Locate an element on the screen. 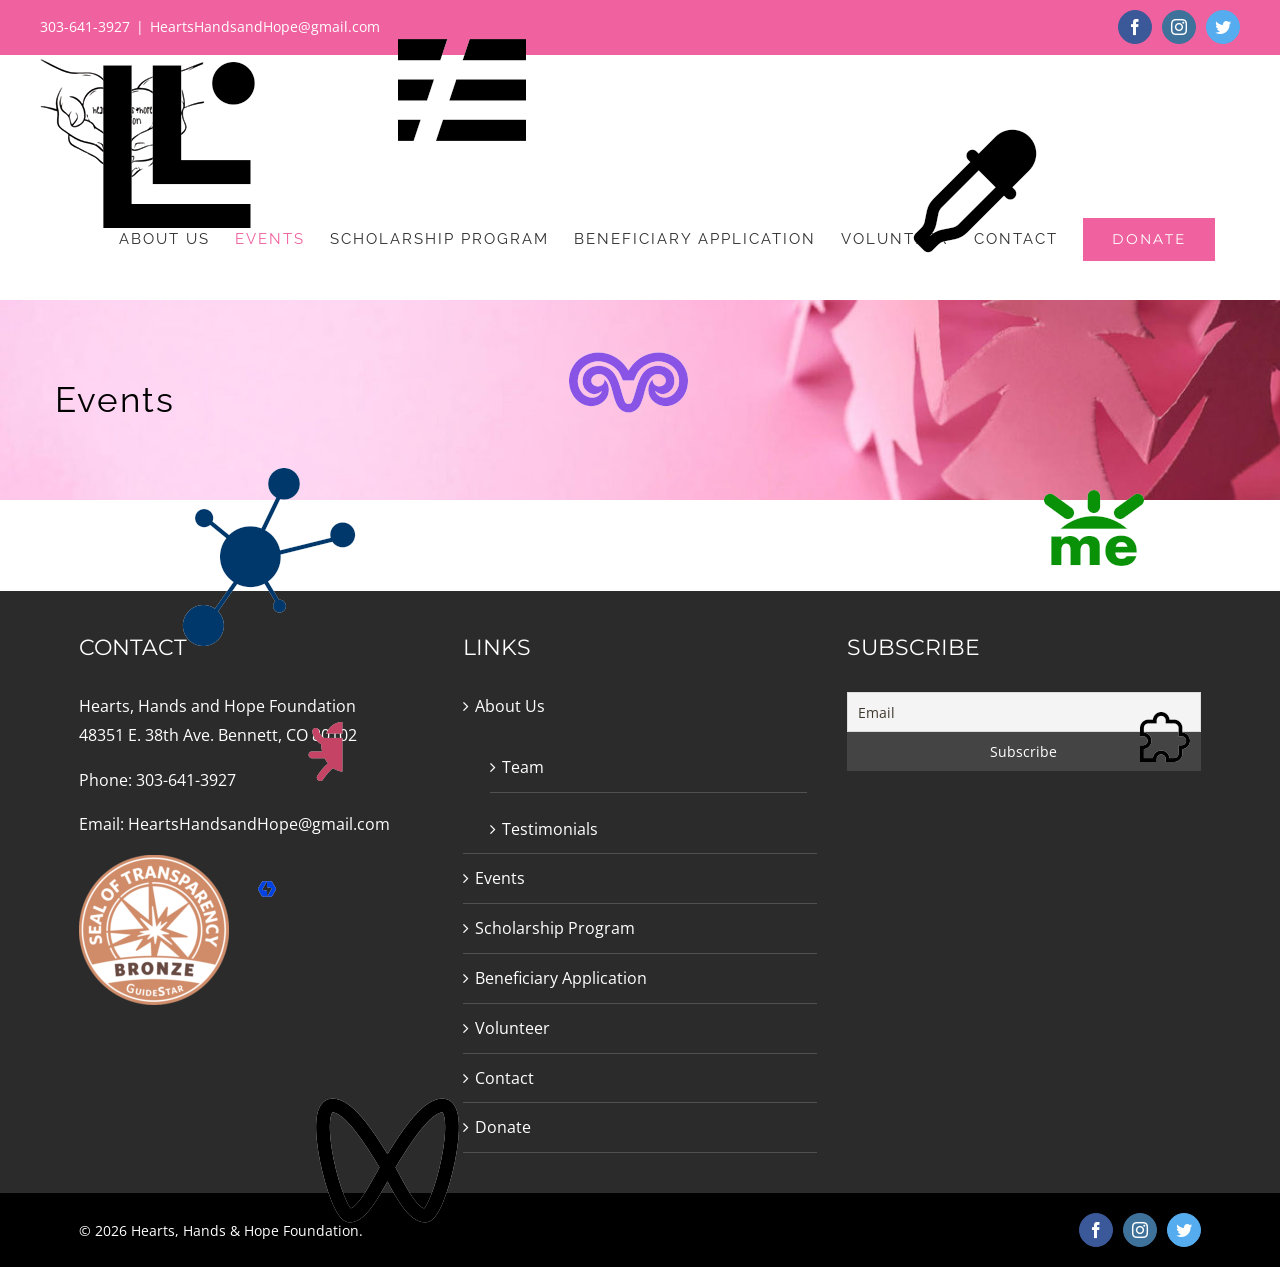  open bug bounty platform logo is located at coordinates (325, 751).